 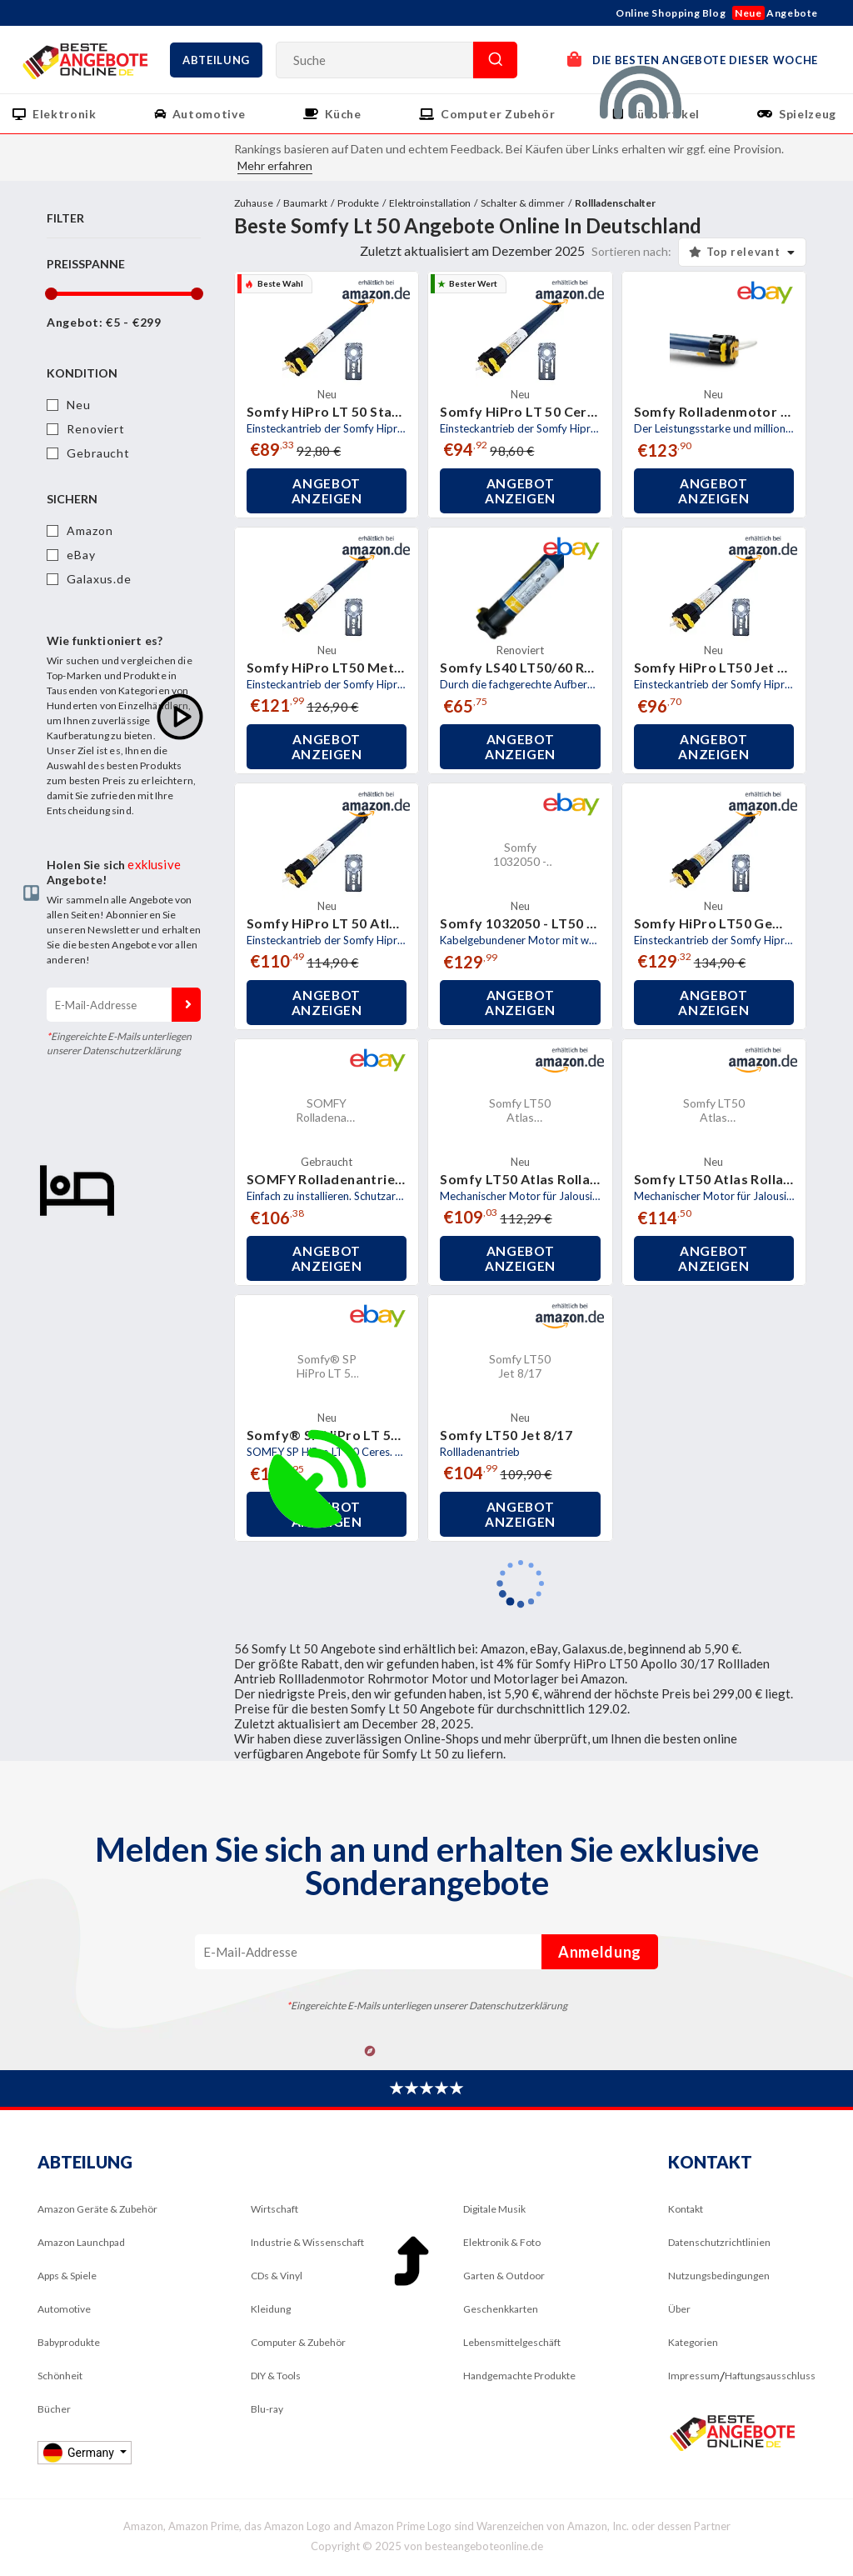 I want to click on access navigation or direction features, so click(x=370, y=2051).